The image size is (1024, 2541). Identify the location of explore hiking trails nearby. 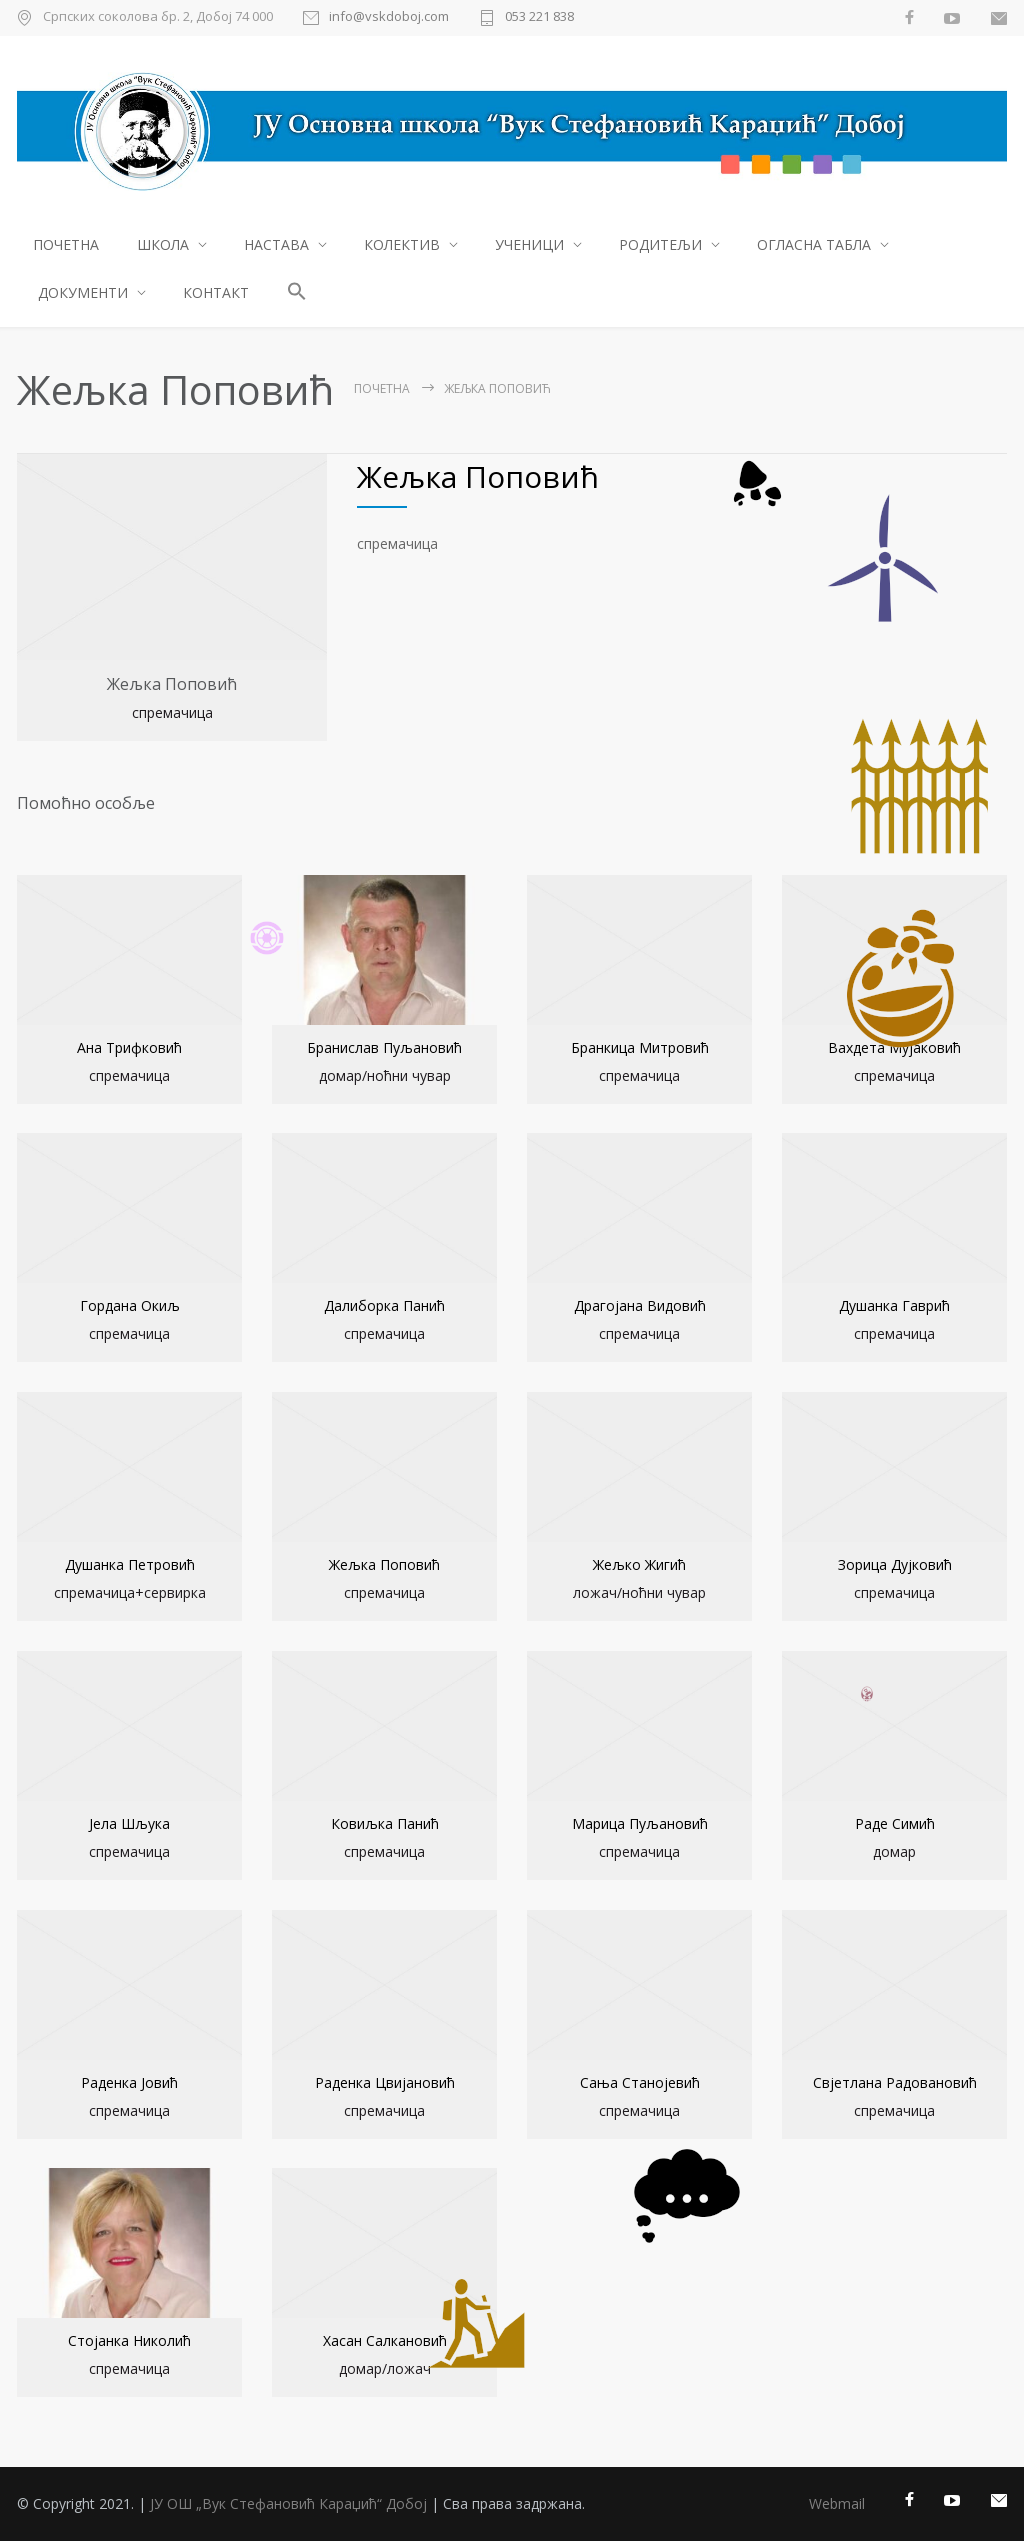
(476, 2319).